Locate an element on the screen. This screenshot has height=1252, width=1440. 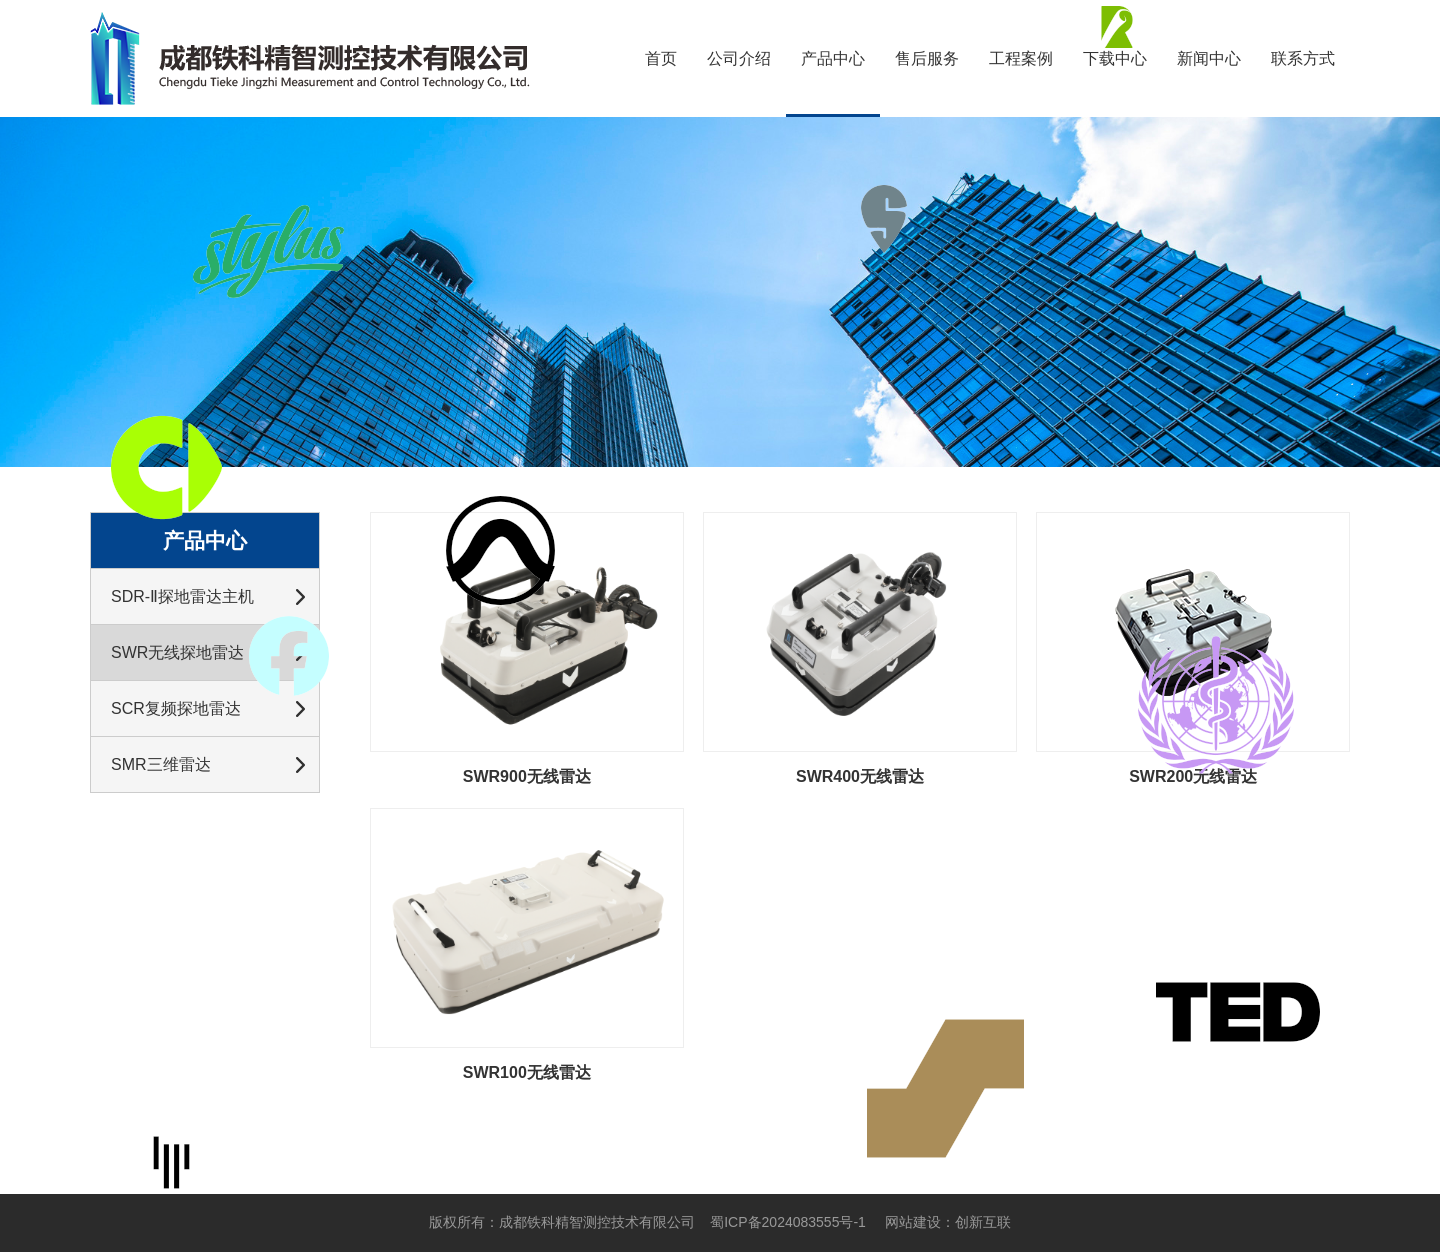
Rollup.js logo is located at coordinates (1117, 27).